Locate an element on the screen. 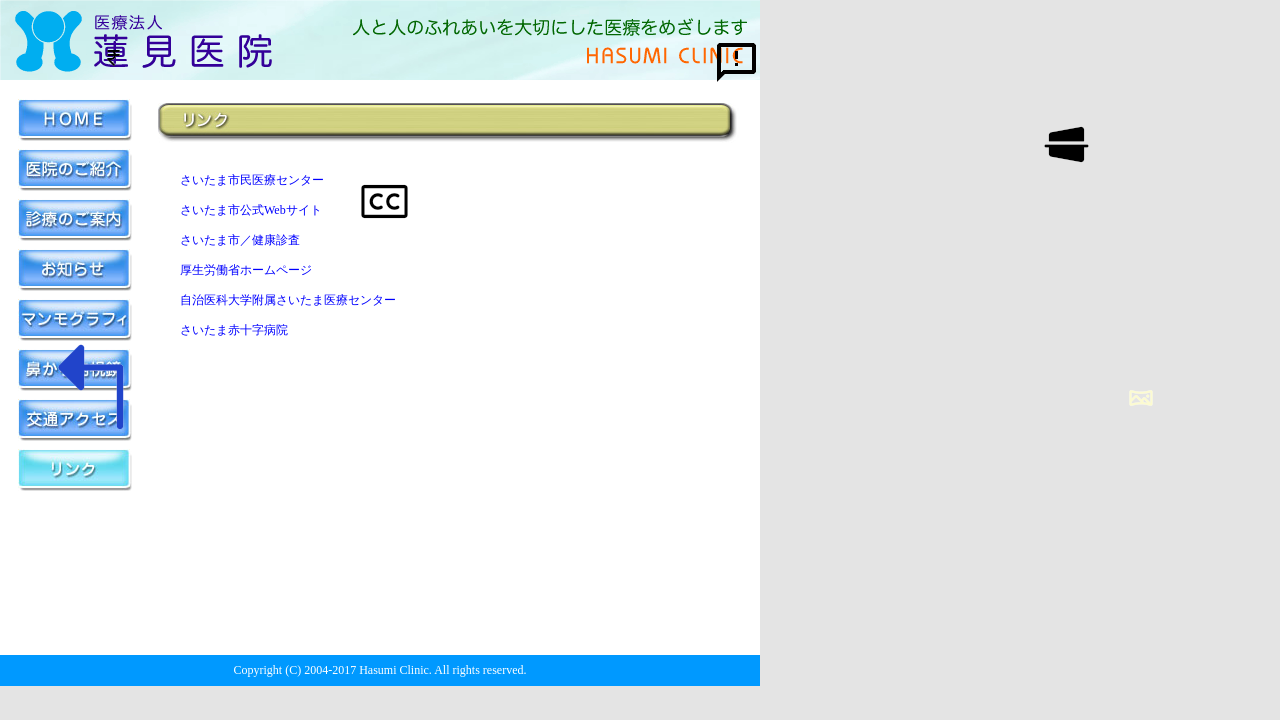 Image resolution: width=1280 pixels, height=720 pixels. undo or go back to previous action is located at coordinates (94, 387).